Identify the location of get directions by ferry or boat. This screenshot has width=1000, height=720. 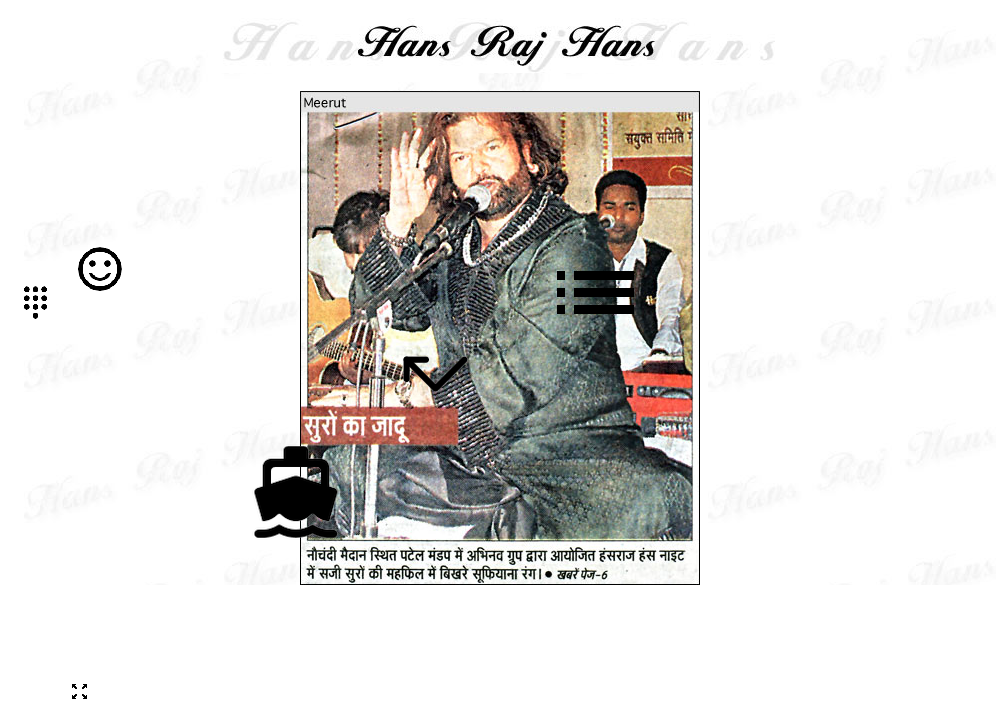
(296, 492).